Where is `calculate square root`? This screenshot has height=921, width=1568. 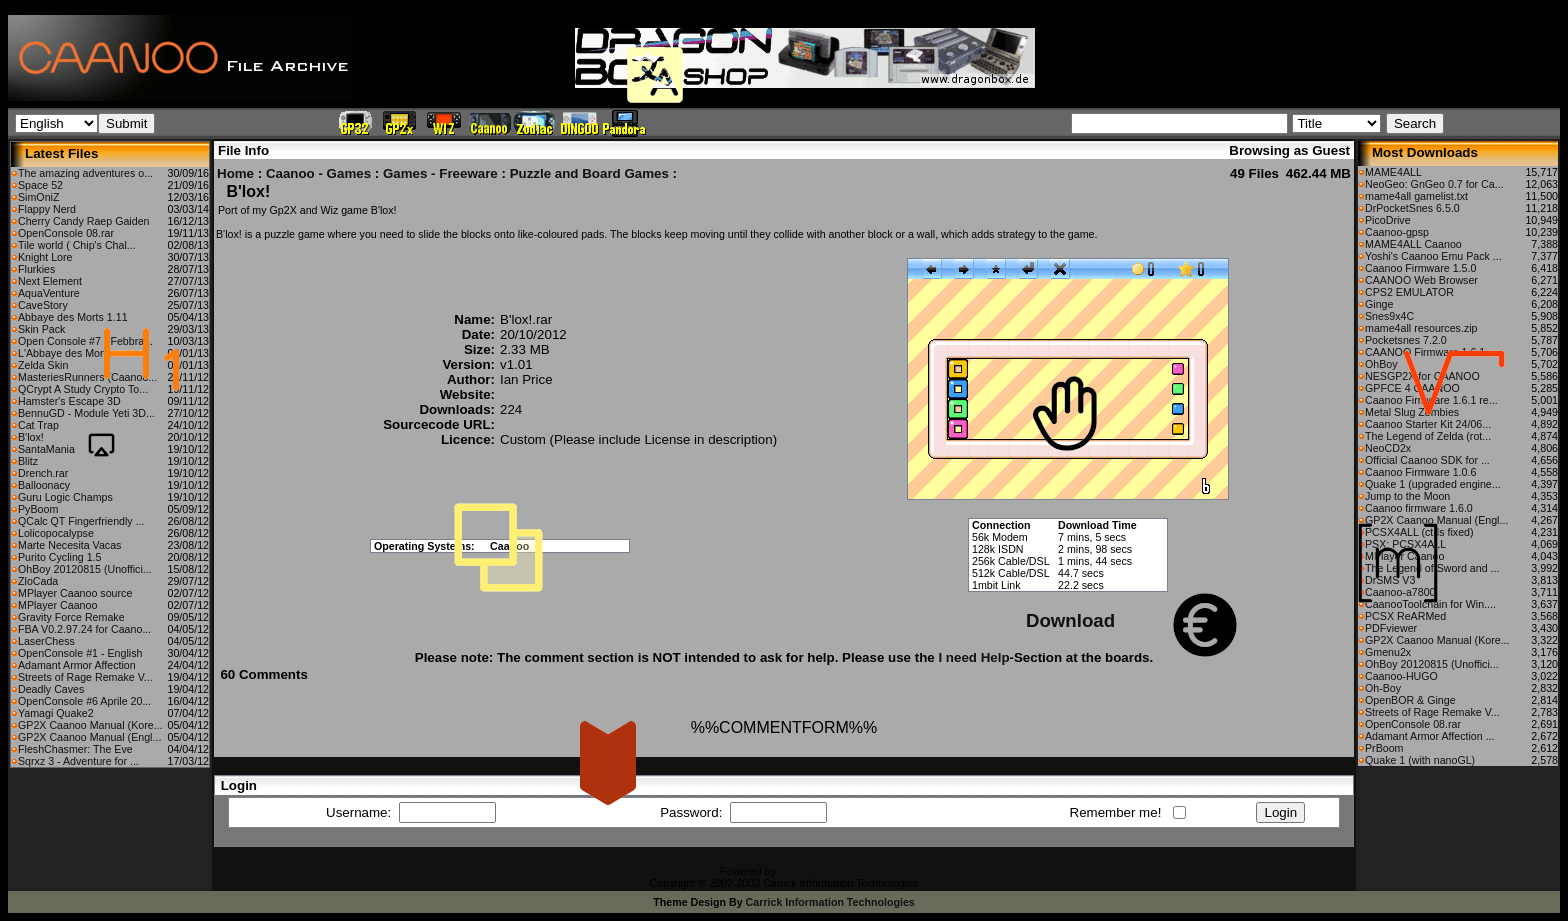 calculate square root is located at coordinates (1450, 375).